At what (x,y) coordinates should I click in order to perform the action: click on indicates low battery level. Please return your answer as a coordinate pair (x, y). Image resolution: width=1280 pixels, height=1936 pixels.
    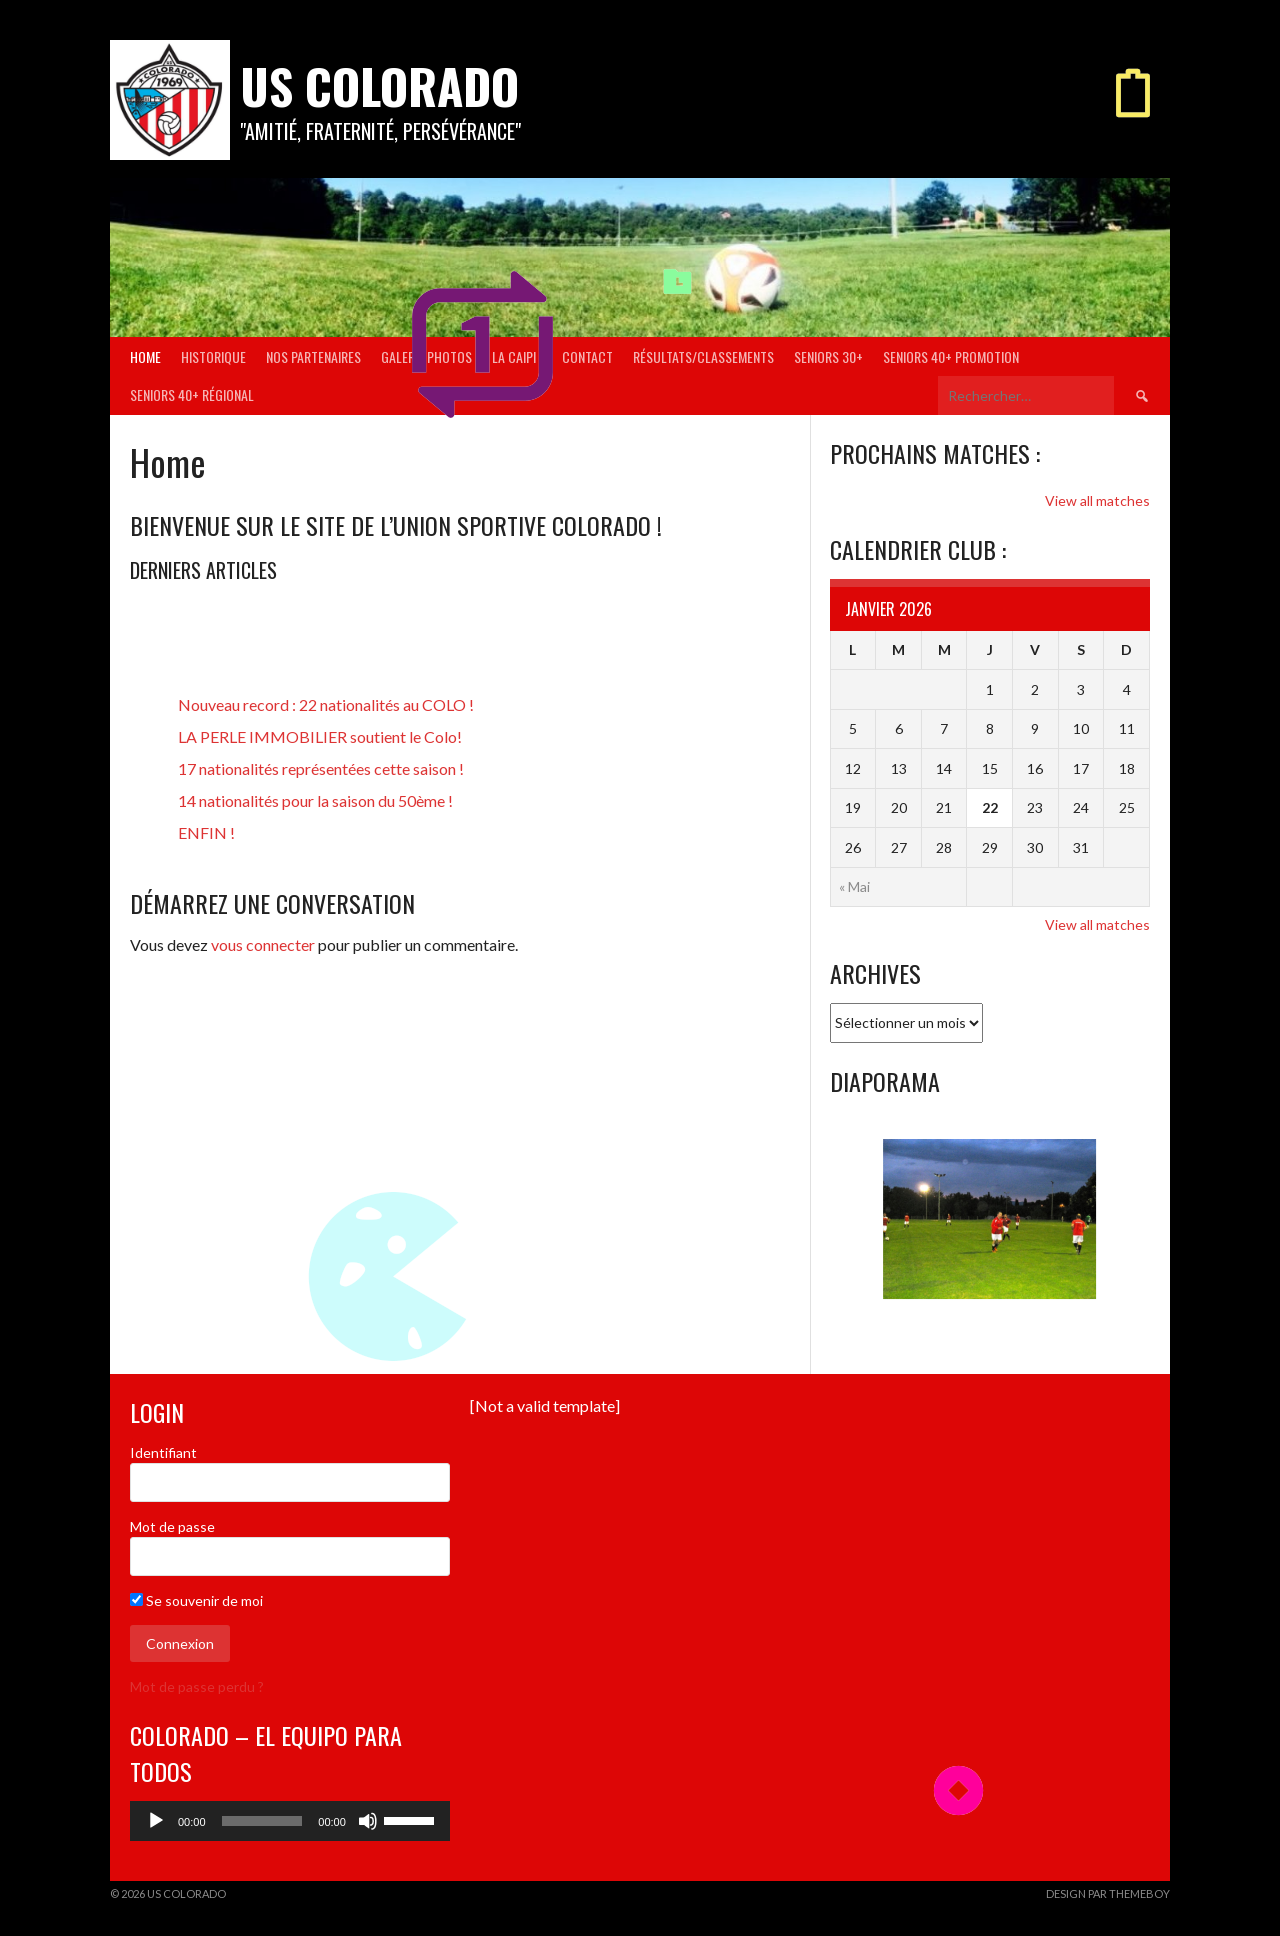
    Looking at the image, I should click on (1133, 93).